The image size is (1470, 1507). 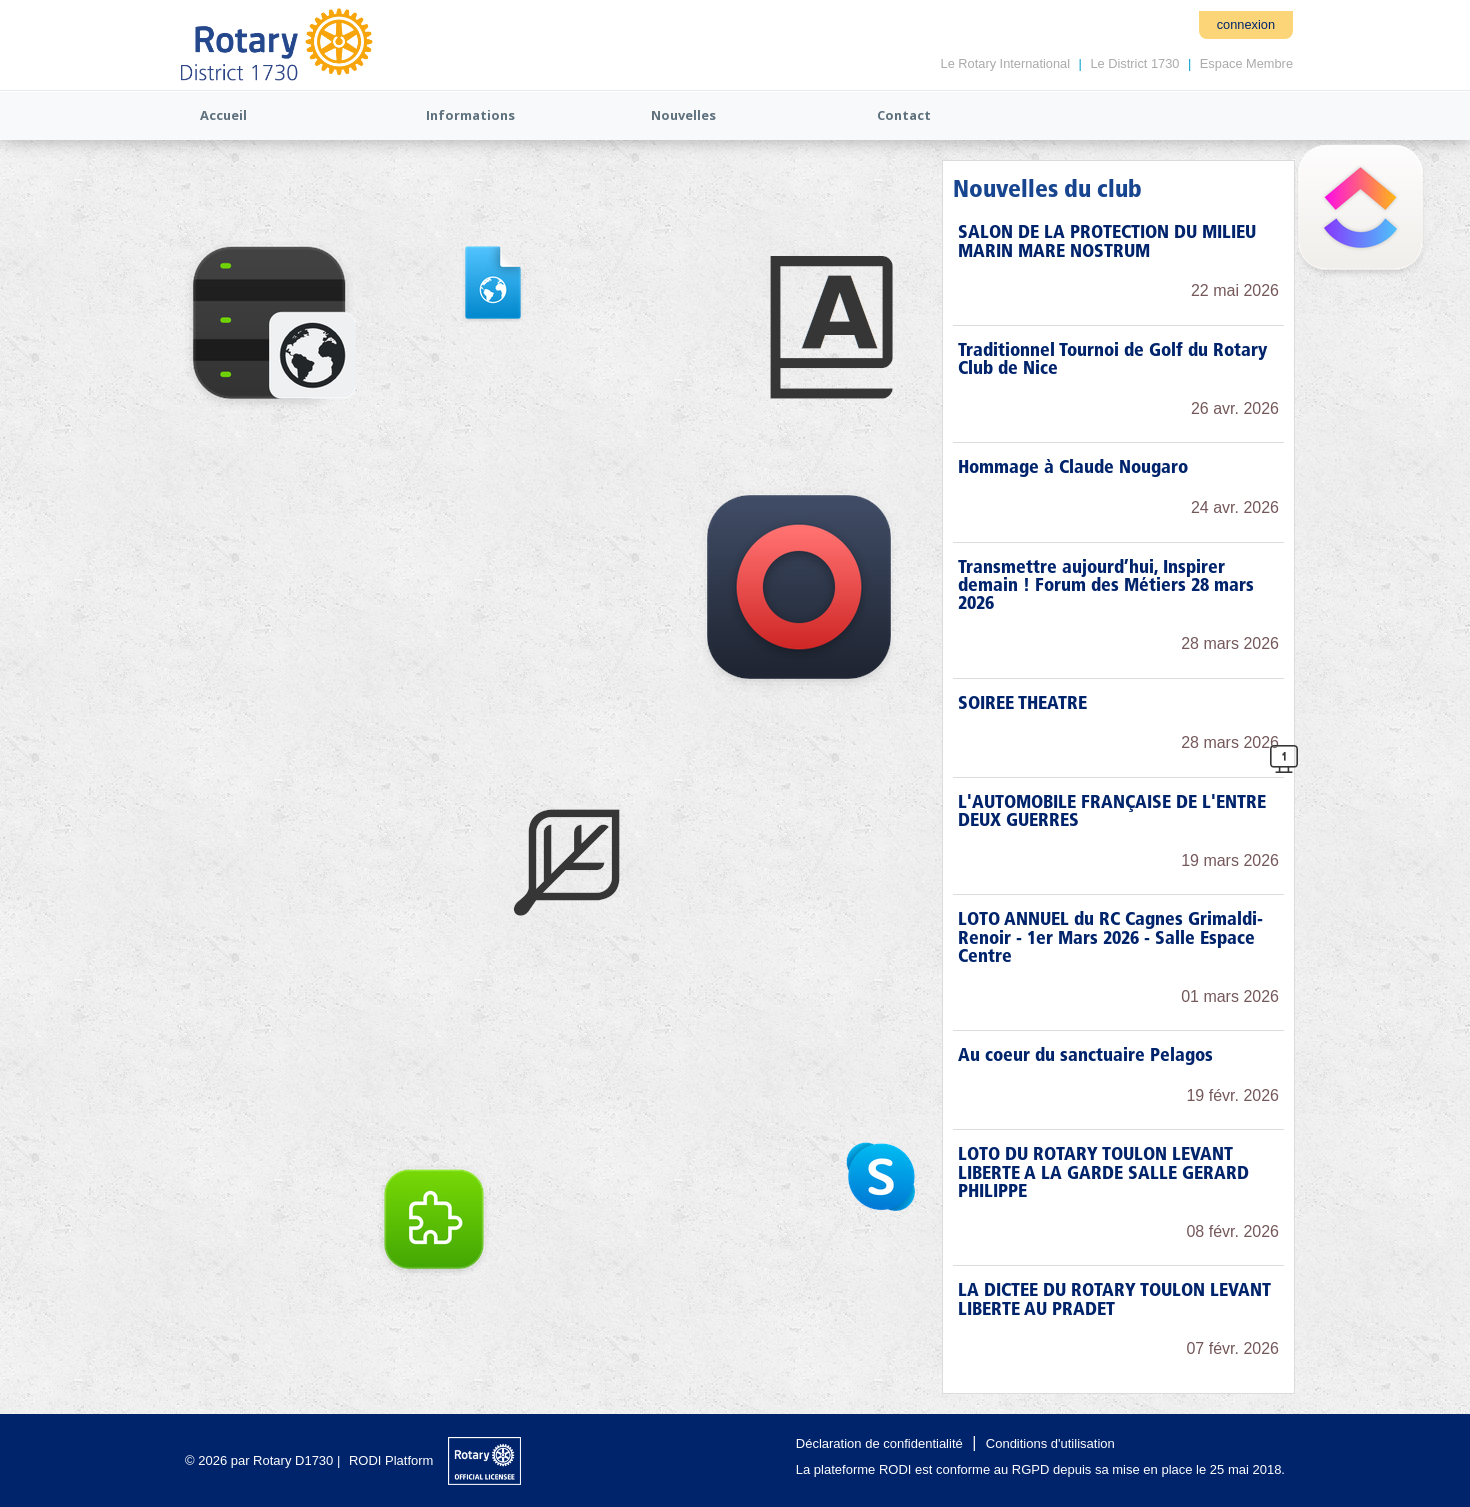 I want to click on enable power saving or eco mode, so click(x=566, y=862).